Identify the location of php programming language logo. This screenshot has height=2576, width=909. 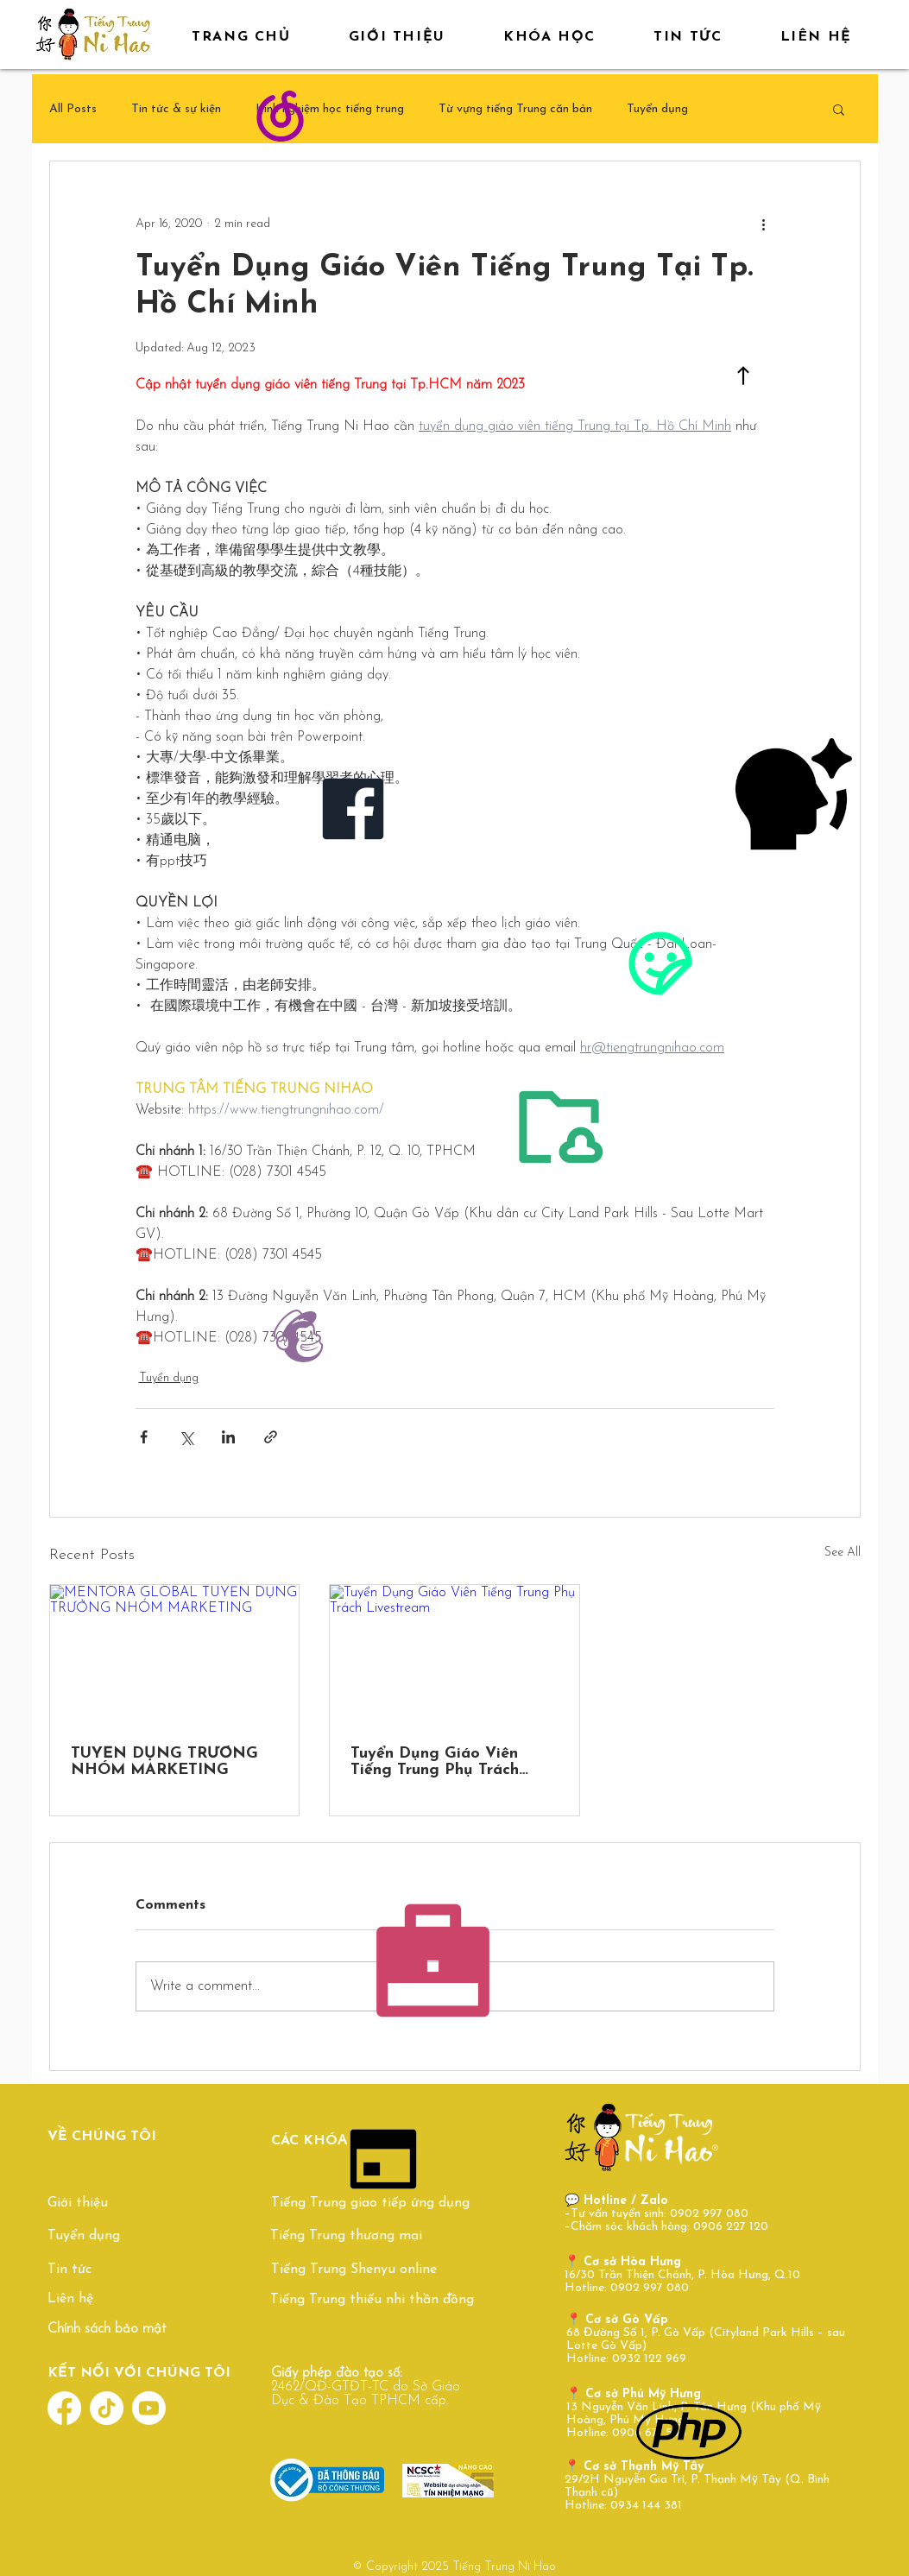
(689, 2432).